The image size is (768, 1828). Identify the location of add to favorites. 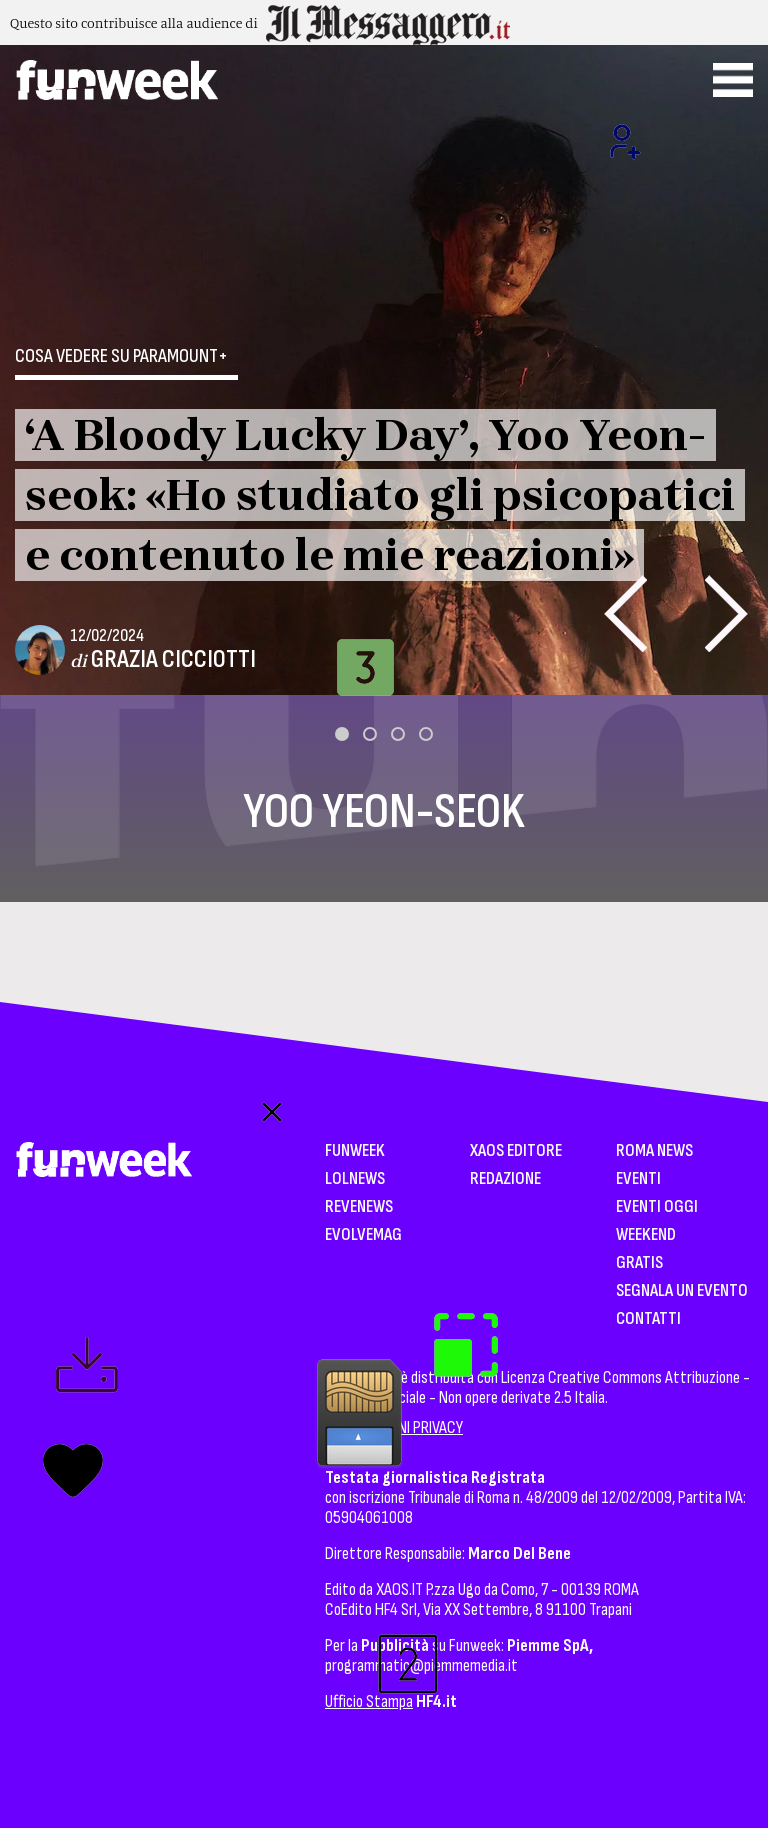
(73, 1471).